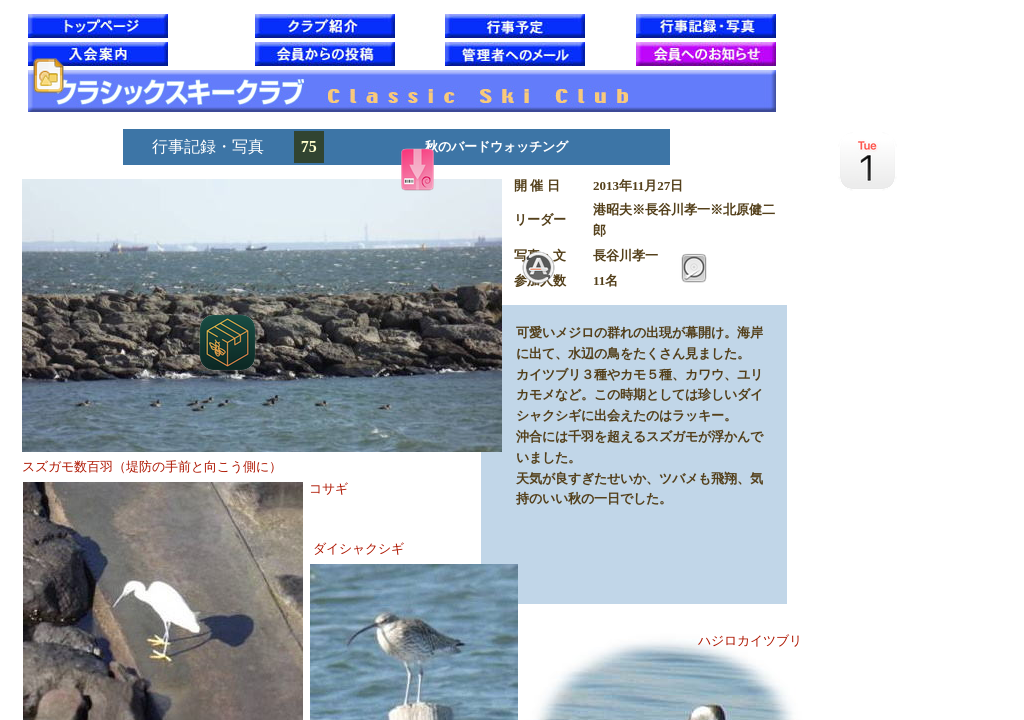  I want to click on open synaptic package manager, so click(417, 169).